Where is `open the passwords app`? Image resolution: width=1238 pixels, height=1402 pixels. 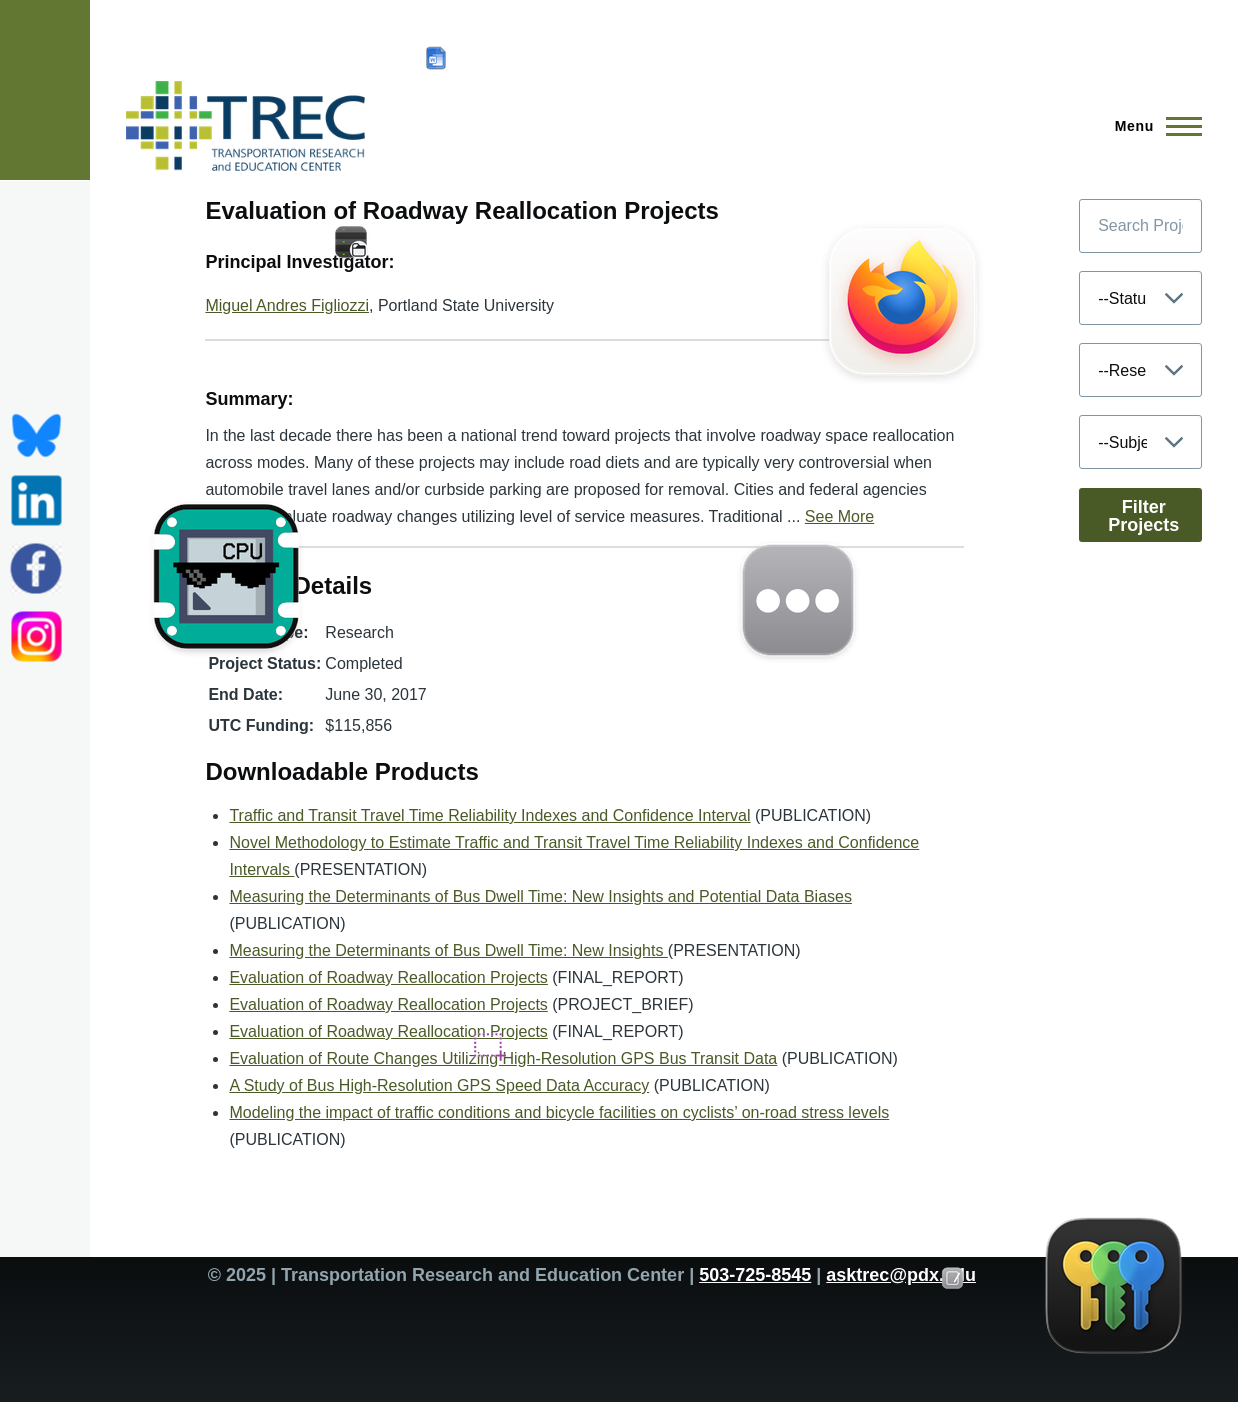 open the passwords app is located at coordinates (1113, 1285).